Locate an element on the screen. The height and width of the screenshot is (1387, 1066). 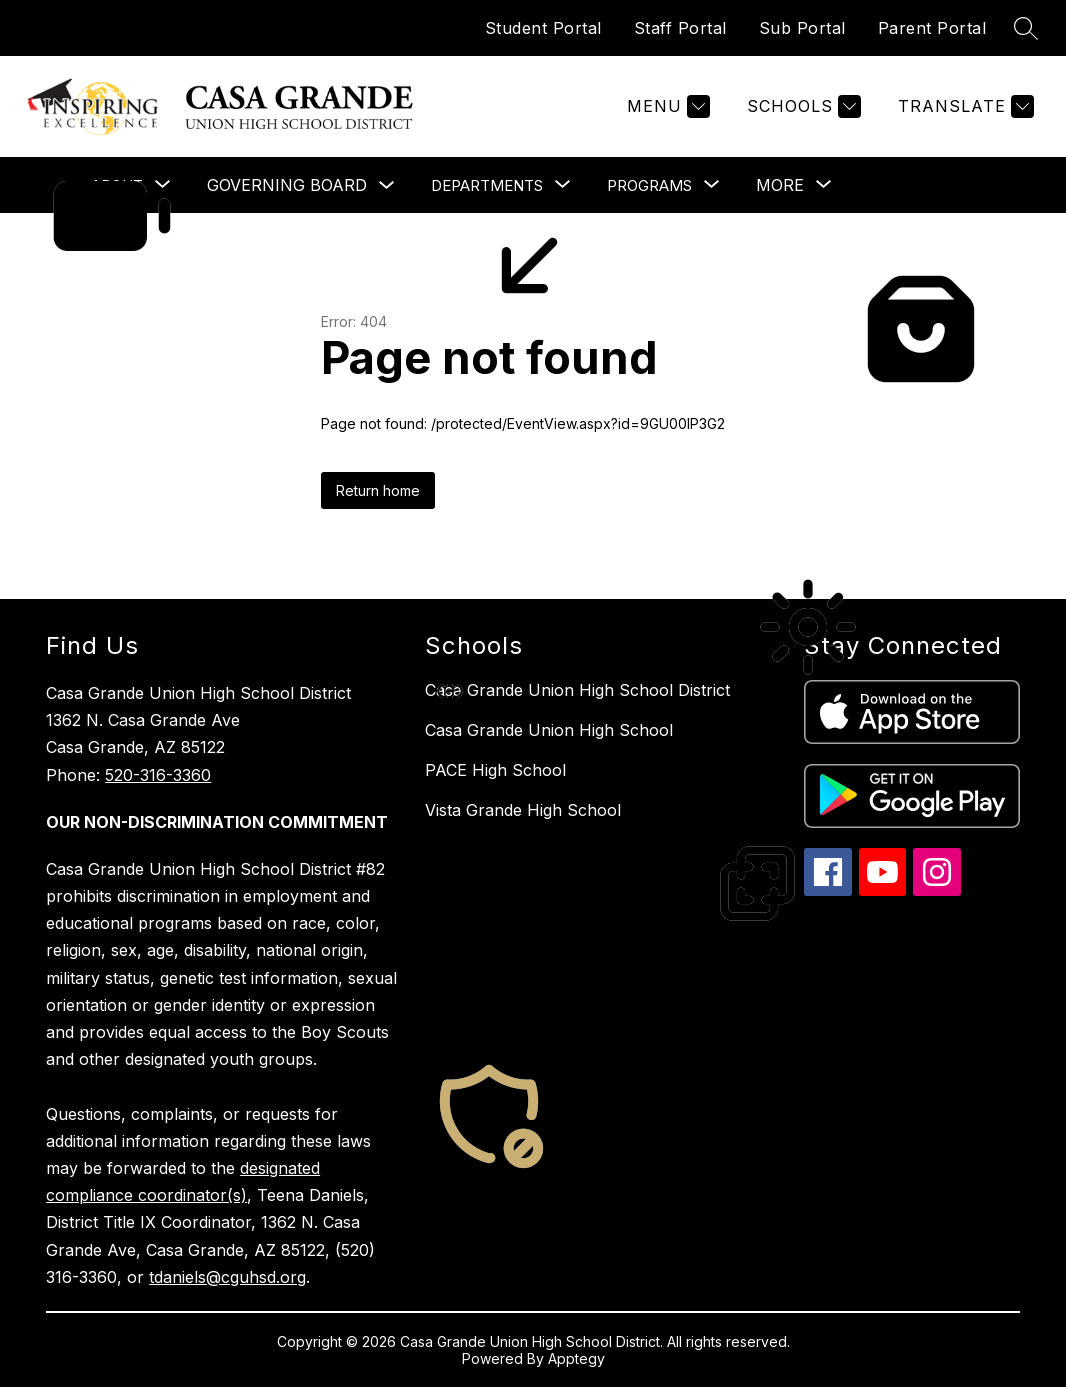
switch to light mode is located at coordinates (808, 627).